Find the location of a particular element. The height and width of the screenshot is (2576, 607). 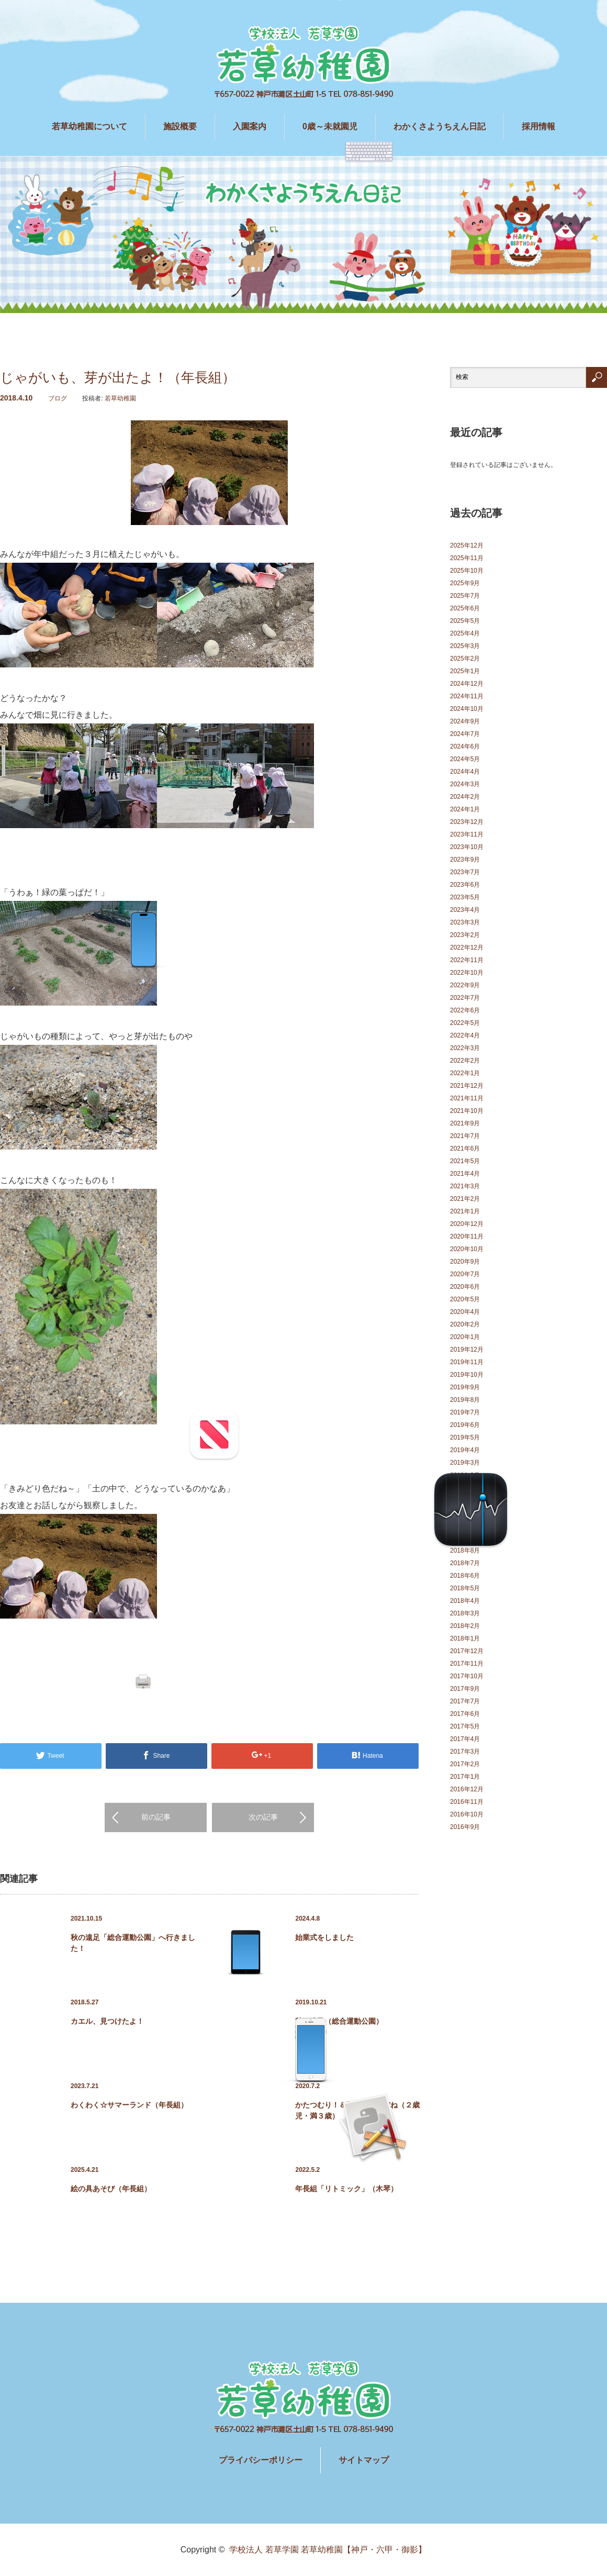

iPad mini device connected to your system is located at coordinates (245, 1948).